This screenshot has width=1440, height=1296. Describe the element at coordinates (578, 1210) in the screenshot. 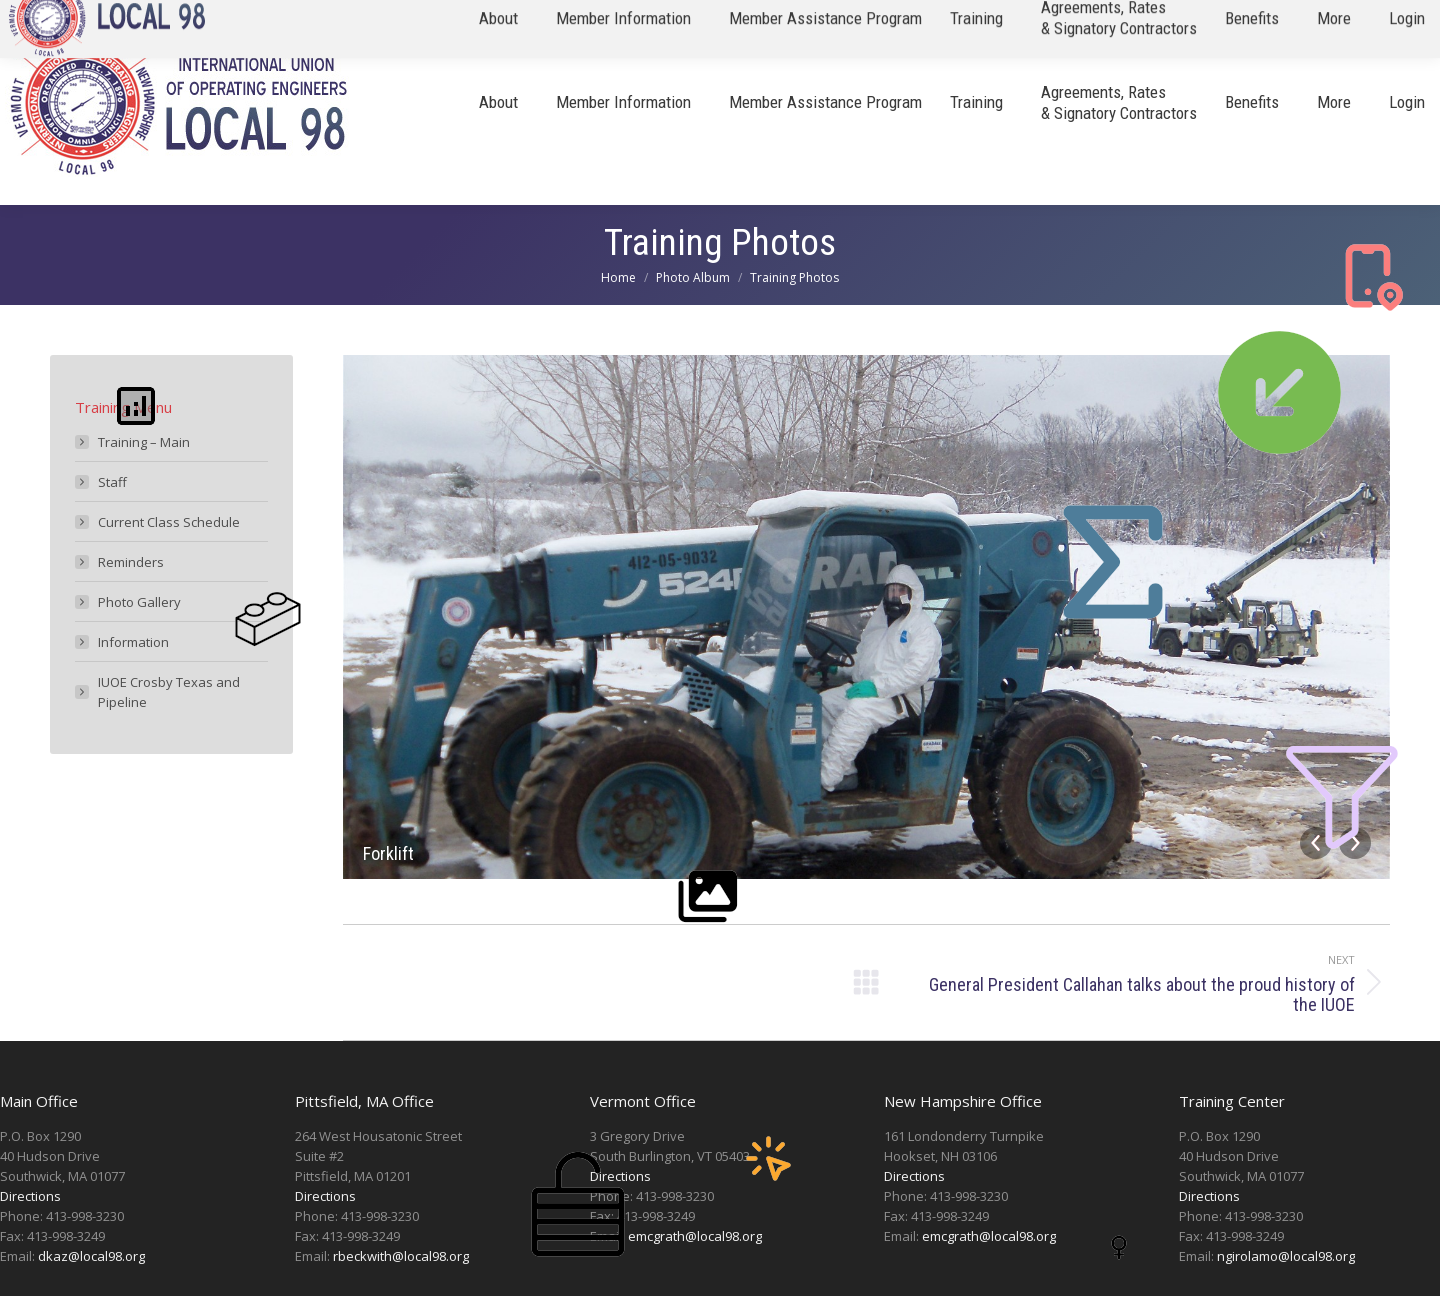

I see `unlocked or unsecured state` at that location.